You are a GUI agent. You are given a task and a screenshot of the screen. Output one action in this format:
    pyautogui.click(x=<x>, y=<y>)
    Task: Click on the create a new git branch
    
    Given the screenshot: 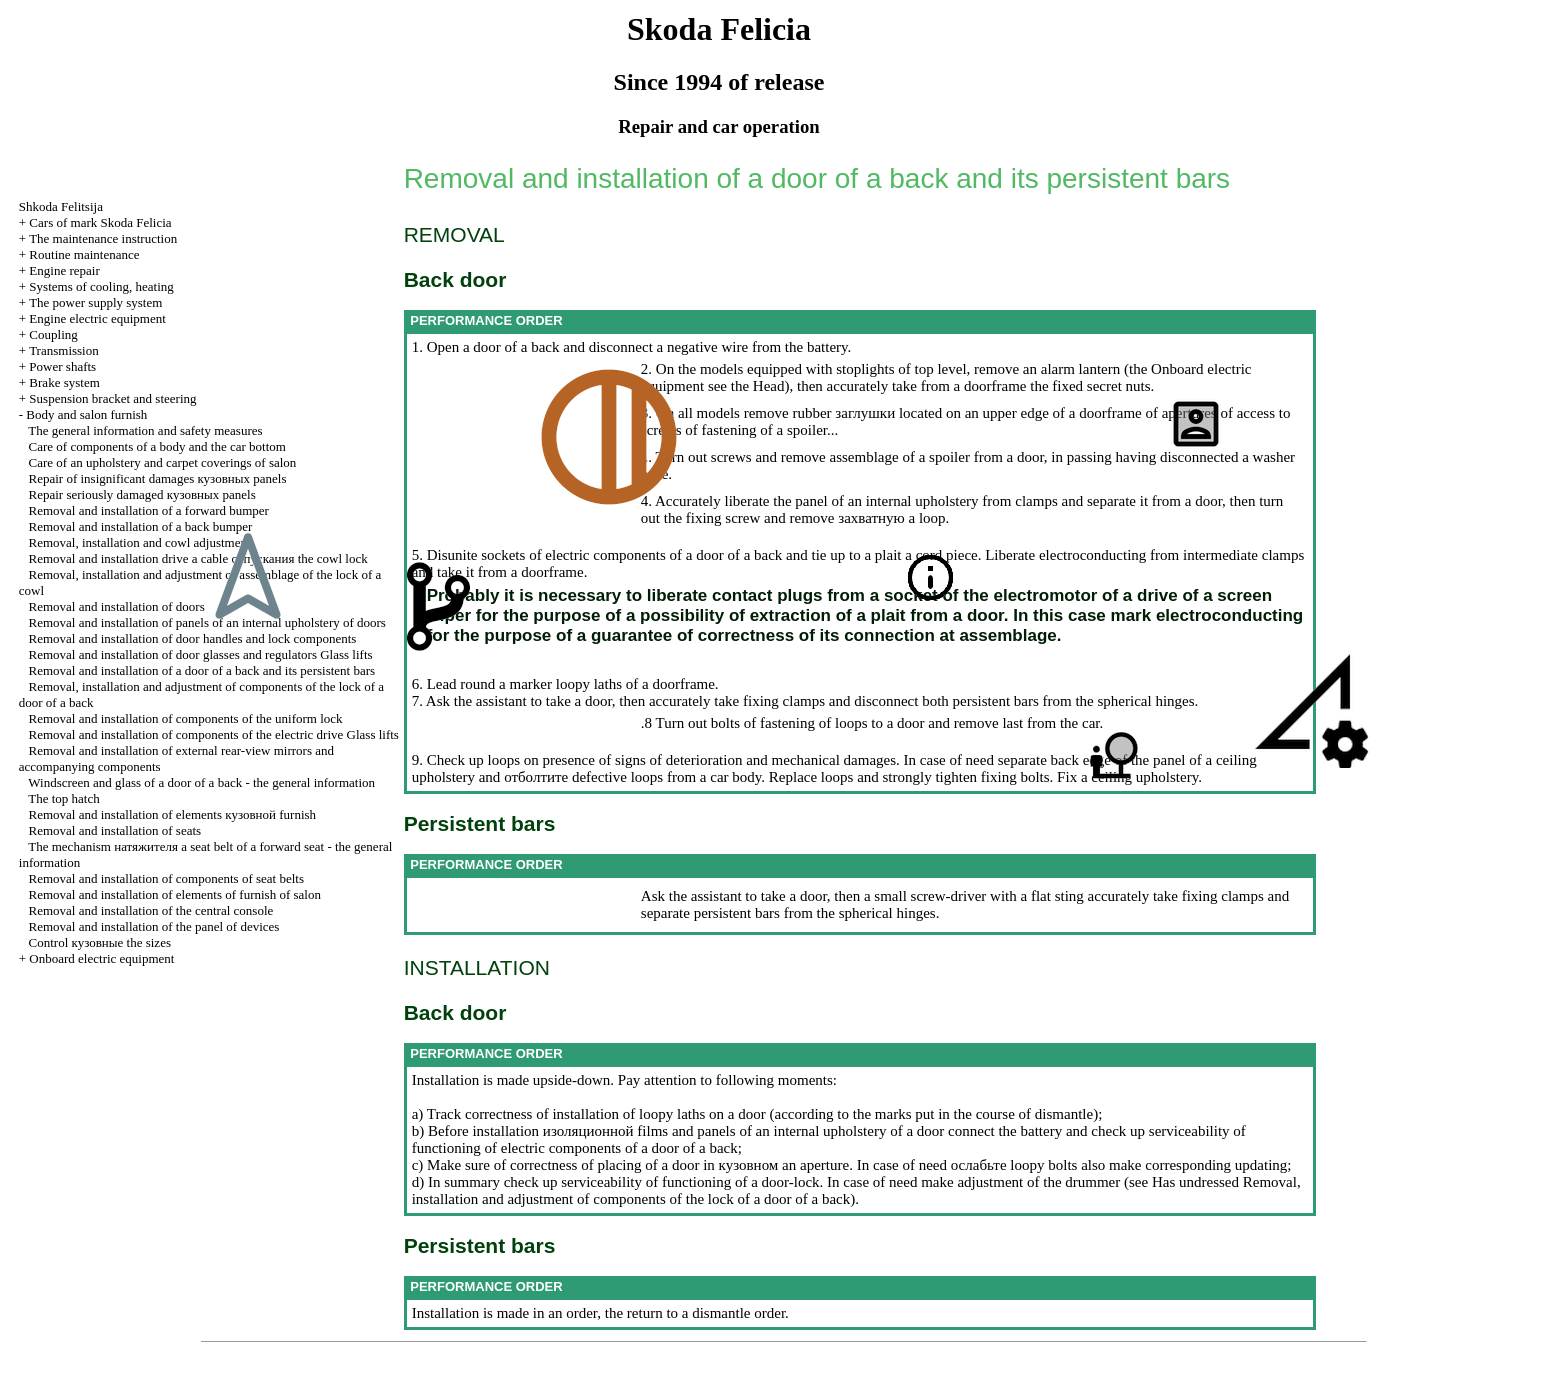 What is the action you would take?
    pyautogui.click(x=438, y=606)
    